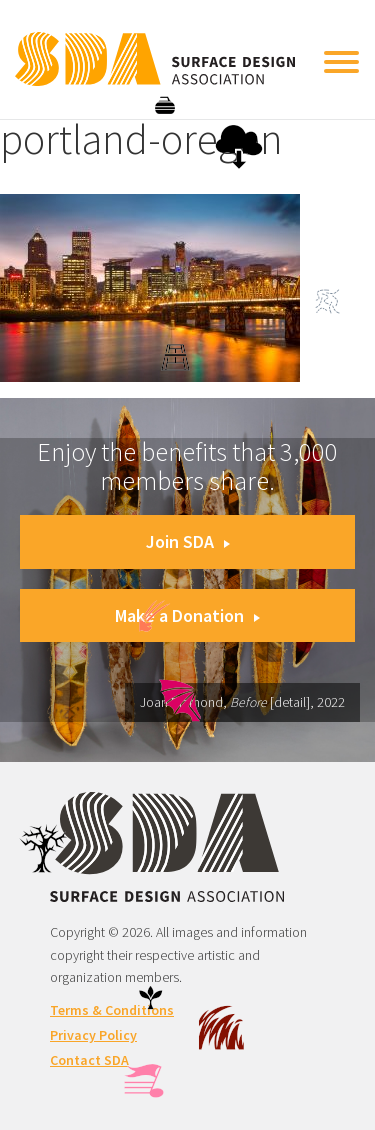 Image resolution: width=375 pixels, height=1130 pixels. What do you see at coordinates (239, 147) in the screenshot?
I see `download file from cloud storage` at bounding box center [239, 147].